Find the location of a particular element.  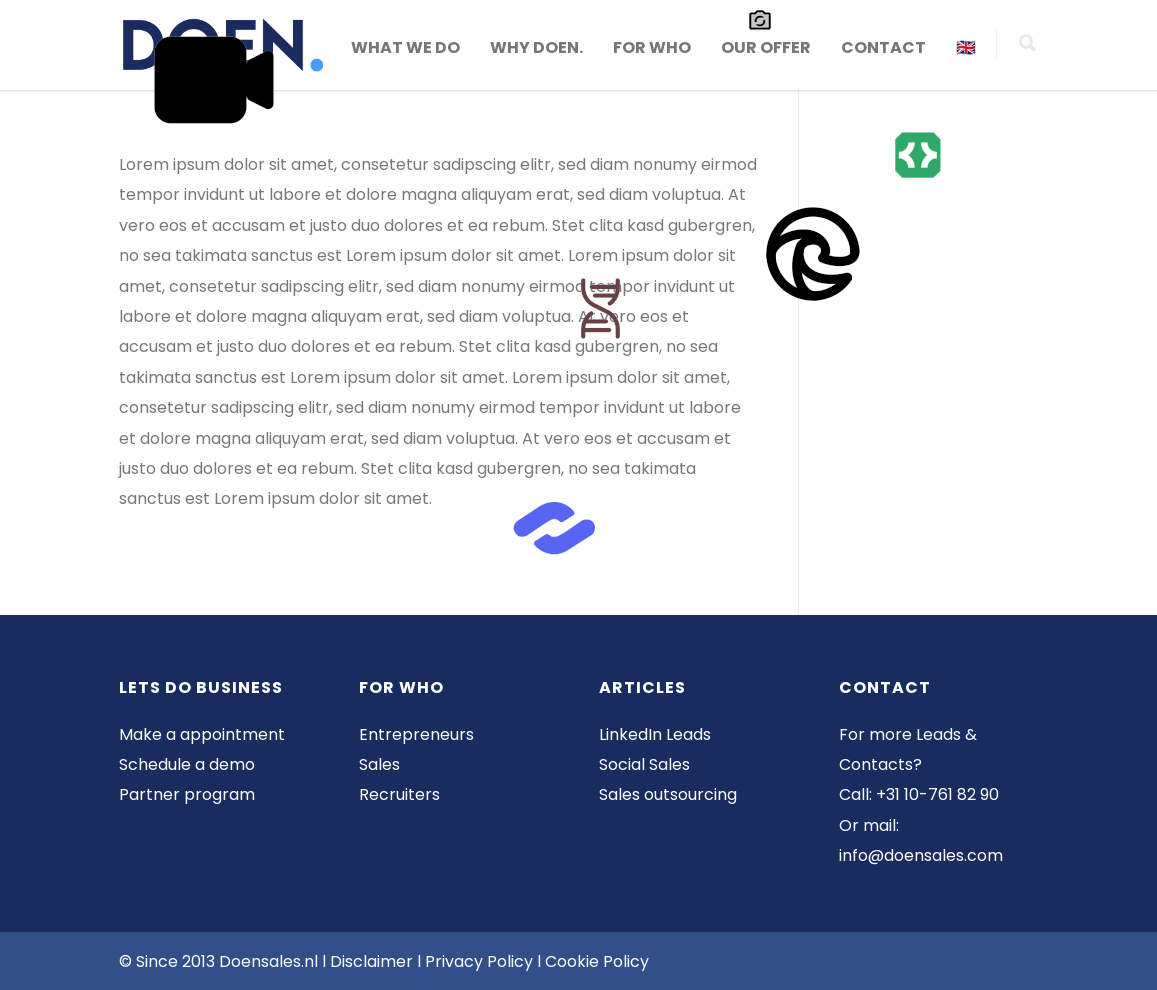

indicates active developer badge status on Discord is located at coordinates (918, 155).